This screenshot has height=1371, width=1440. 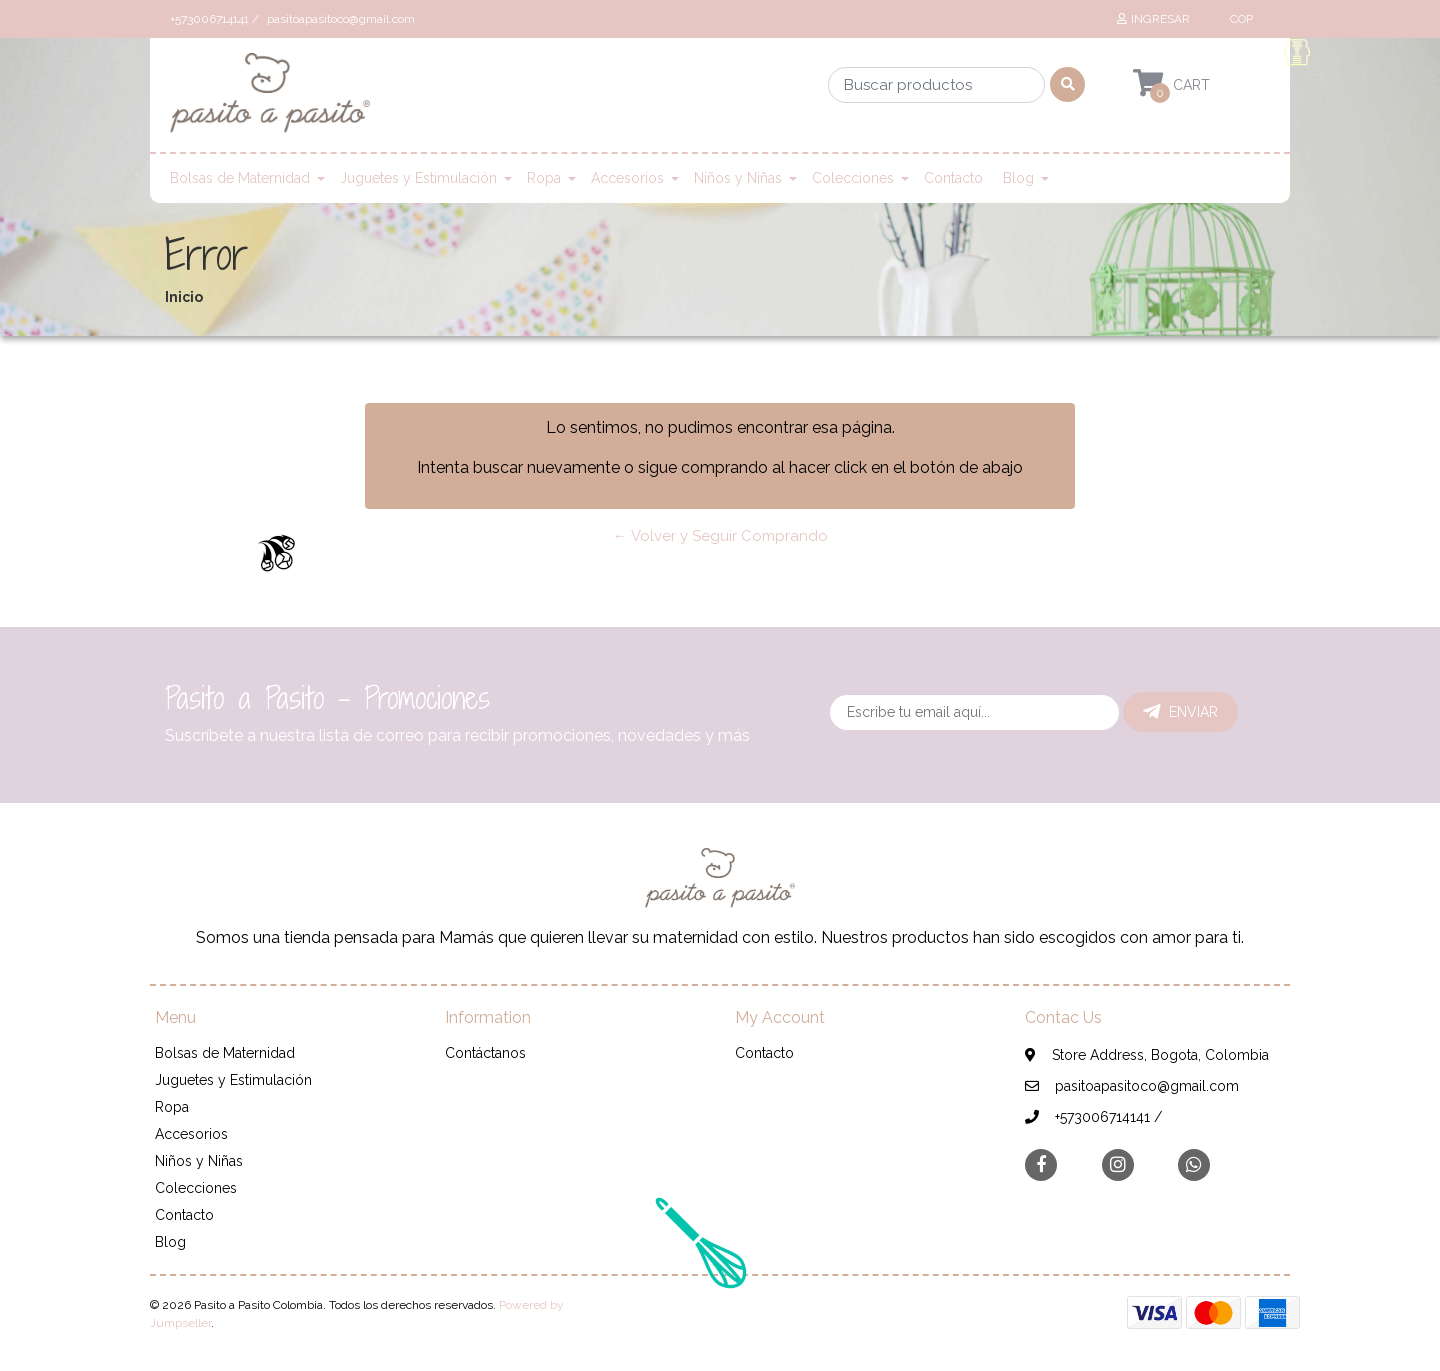 What do you see at coordinates (701, 1243) in the screenshot?
I see `access cooking or baking tools` at bounding box center [701, 1243].